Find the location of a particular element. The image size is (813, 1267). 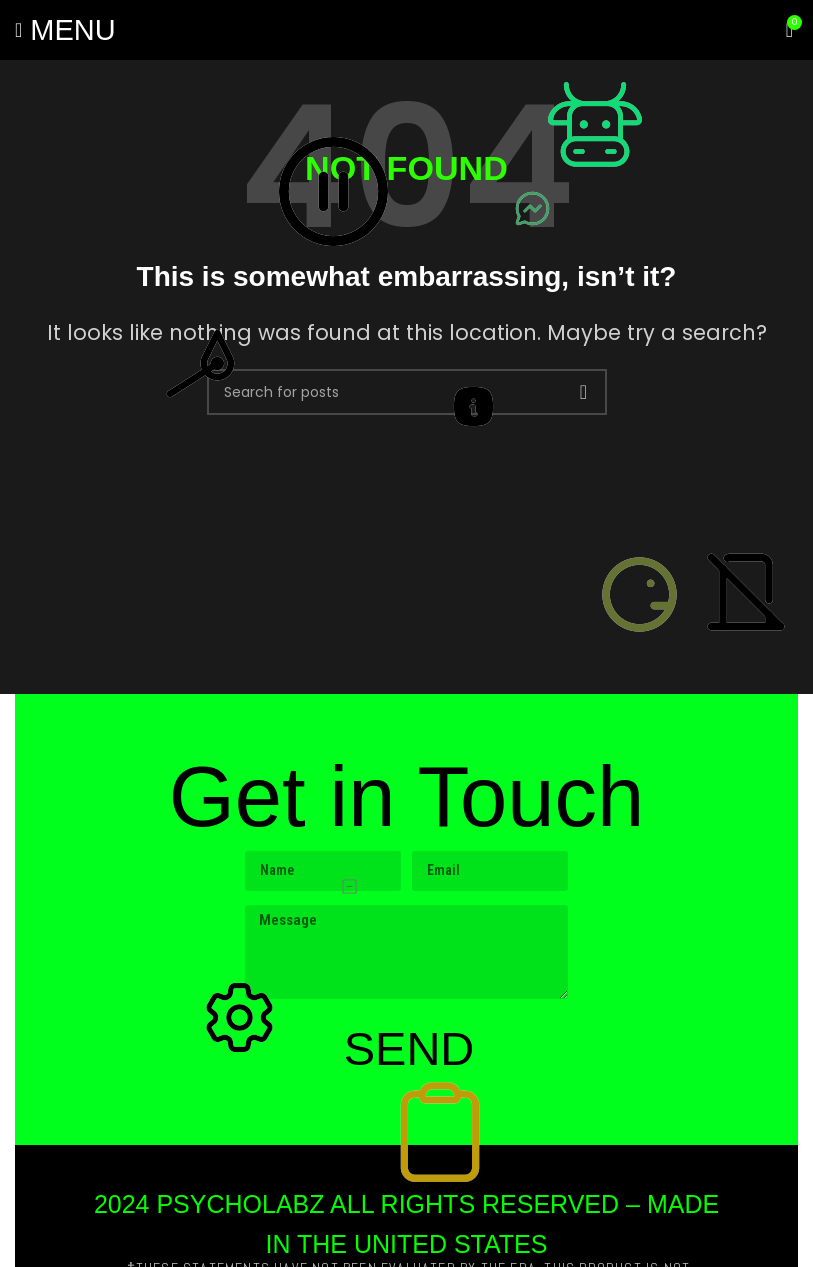

access farm or agriculture features is located at coordinates (595, 126).